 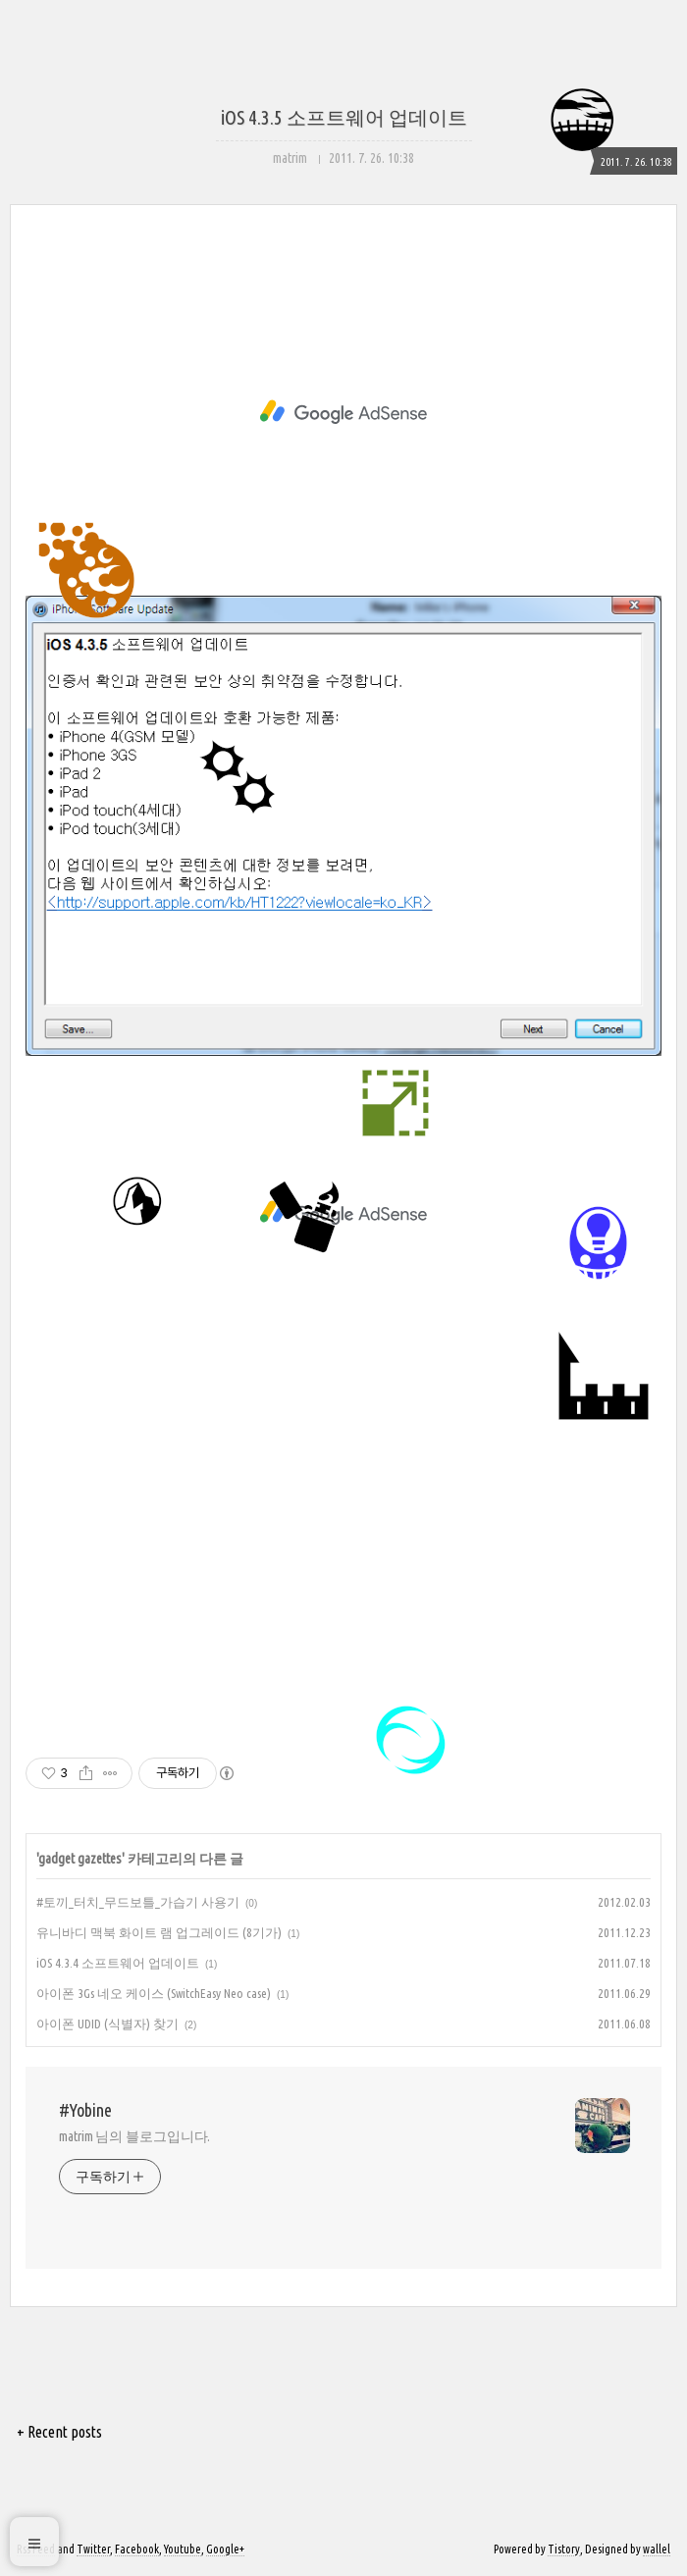 I want to click on indicates damage or hit points in a game, so click(x=237, y=777).